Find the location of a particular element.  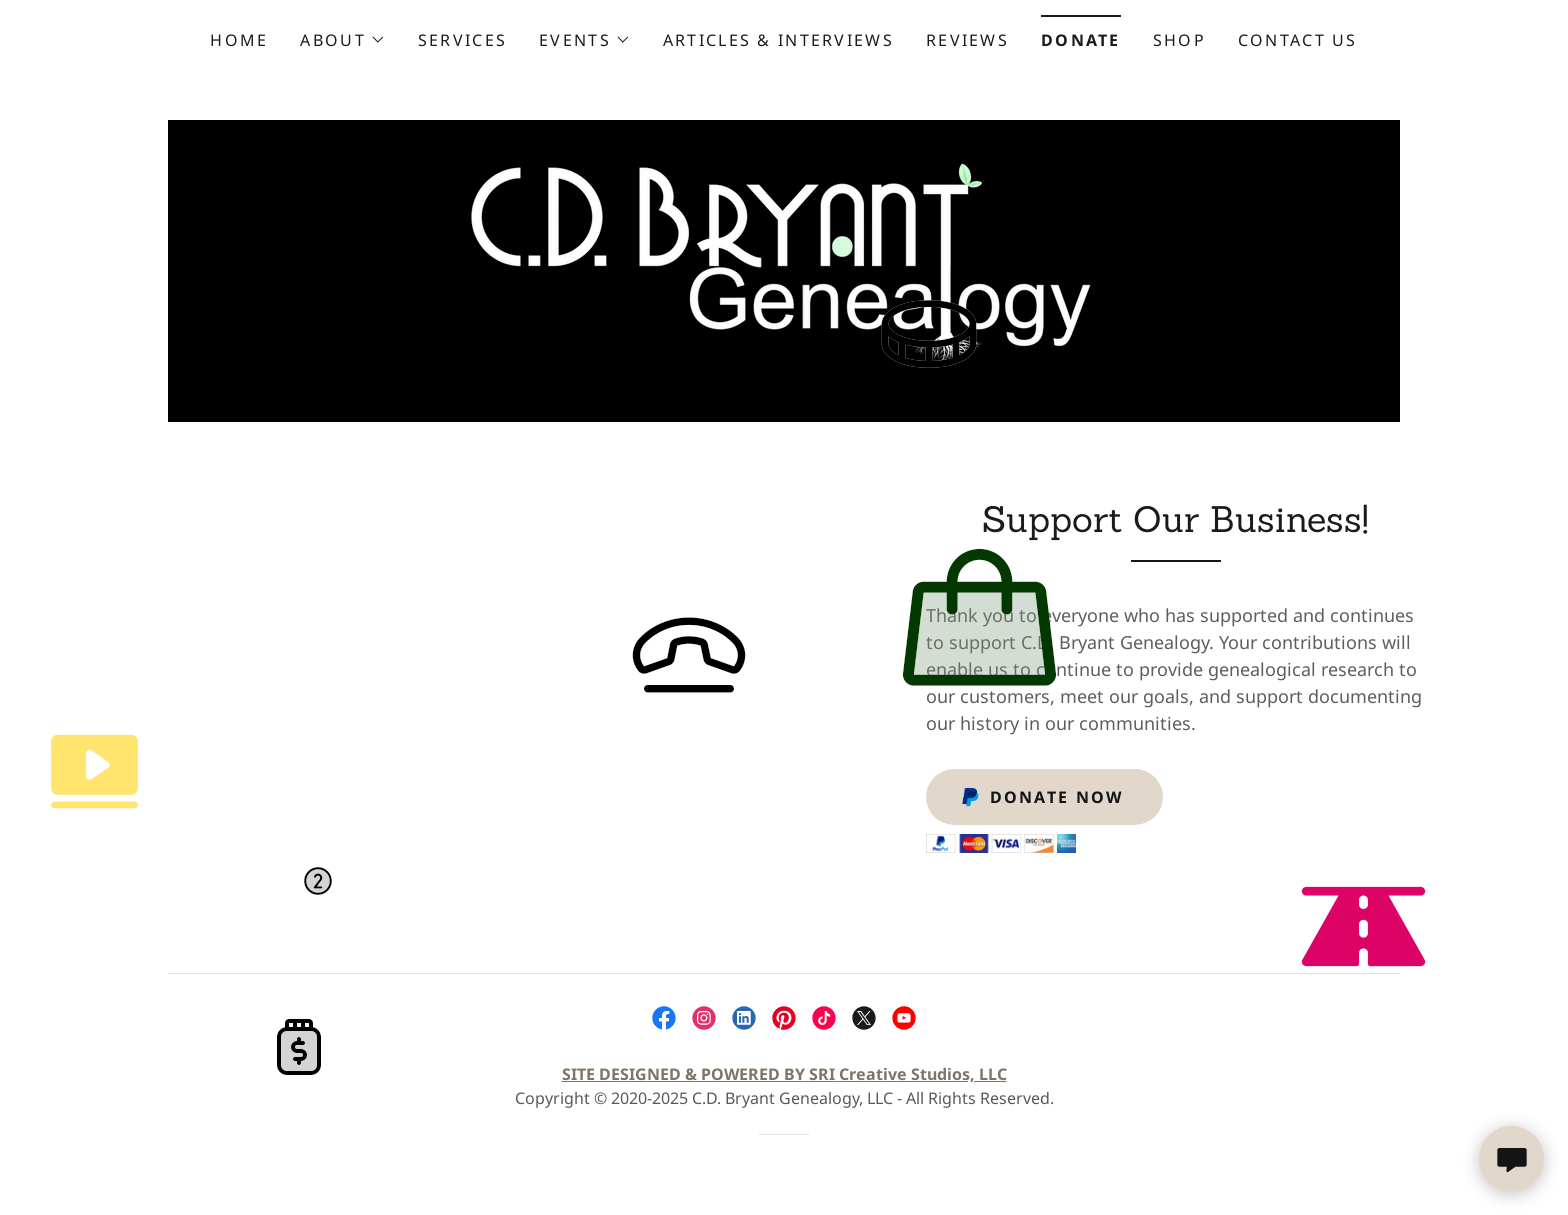

send a tip or donation is located at coordinates (299, 1047).